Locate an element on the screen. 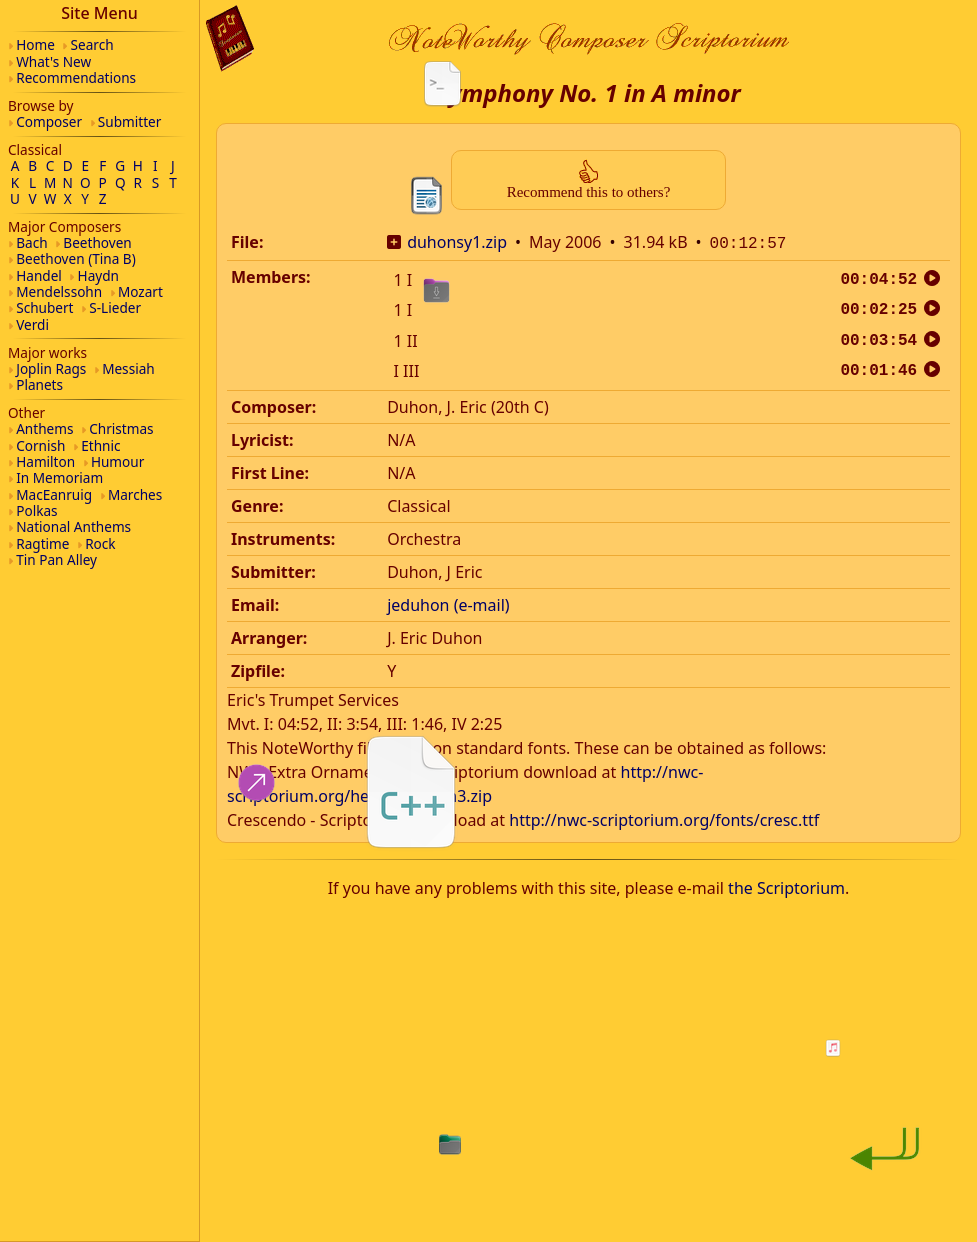 This screenshot has width=977, height=1242. a C++ source code file is located at coordinates (411, 792).